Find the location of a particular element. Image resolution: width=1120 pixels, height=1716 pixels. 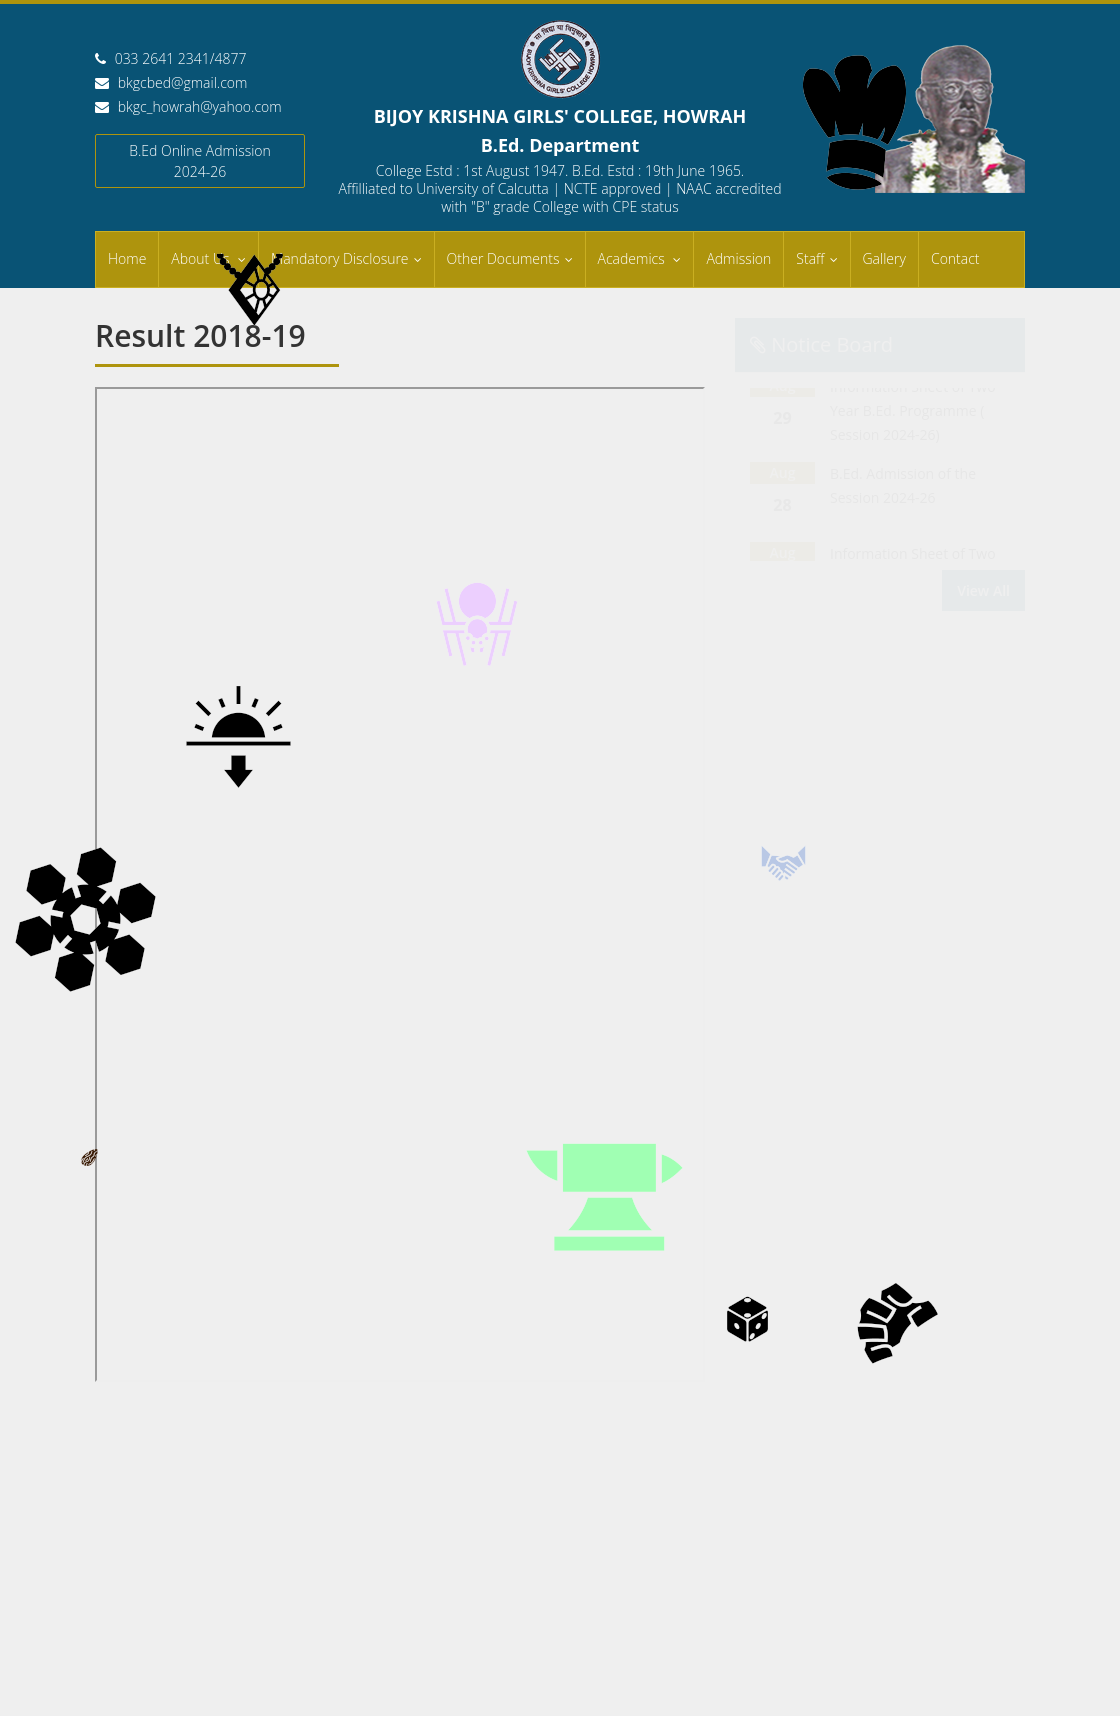

activate cooling or air conditioning mode is located at coordinates (85, 920).